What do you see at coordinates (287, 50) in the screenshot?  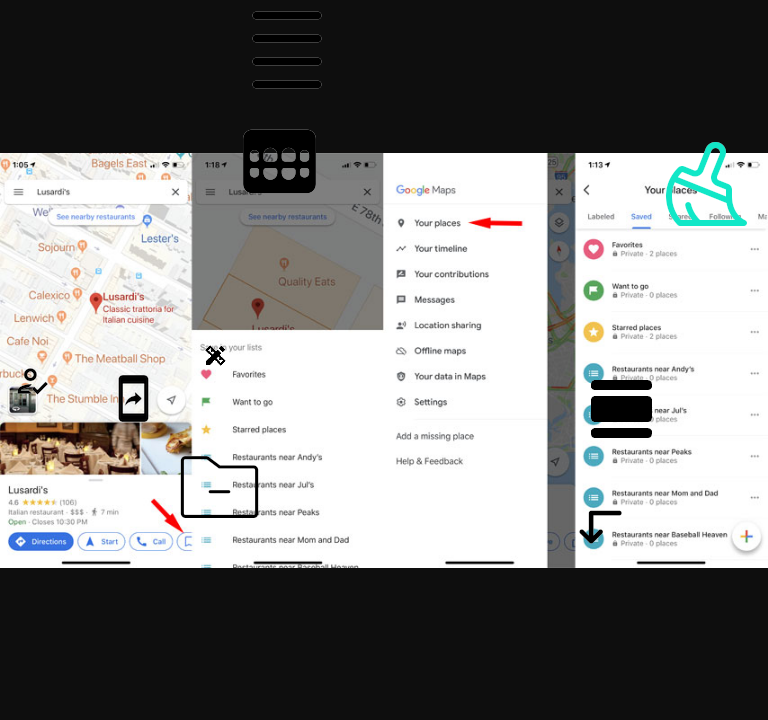 I see `switch to compact list view` at bounding box center [287, 50].